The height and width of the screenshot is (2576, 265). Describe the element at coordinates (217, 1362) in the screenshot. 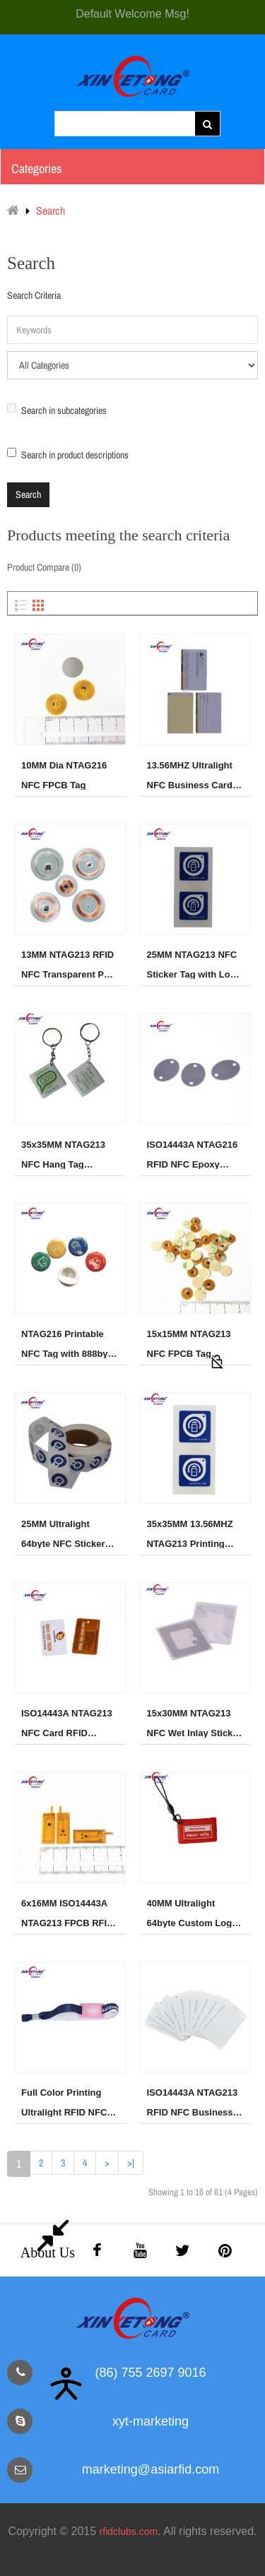

I see `indicates an unencrypted or insecure email connection` at that location.